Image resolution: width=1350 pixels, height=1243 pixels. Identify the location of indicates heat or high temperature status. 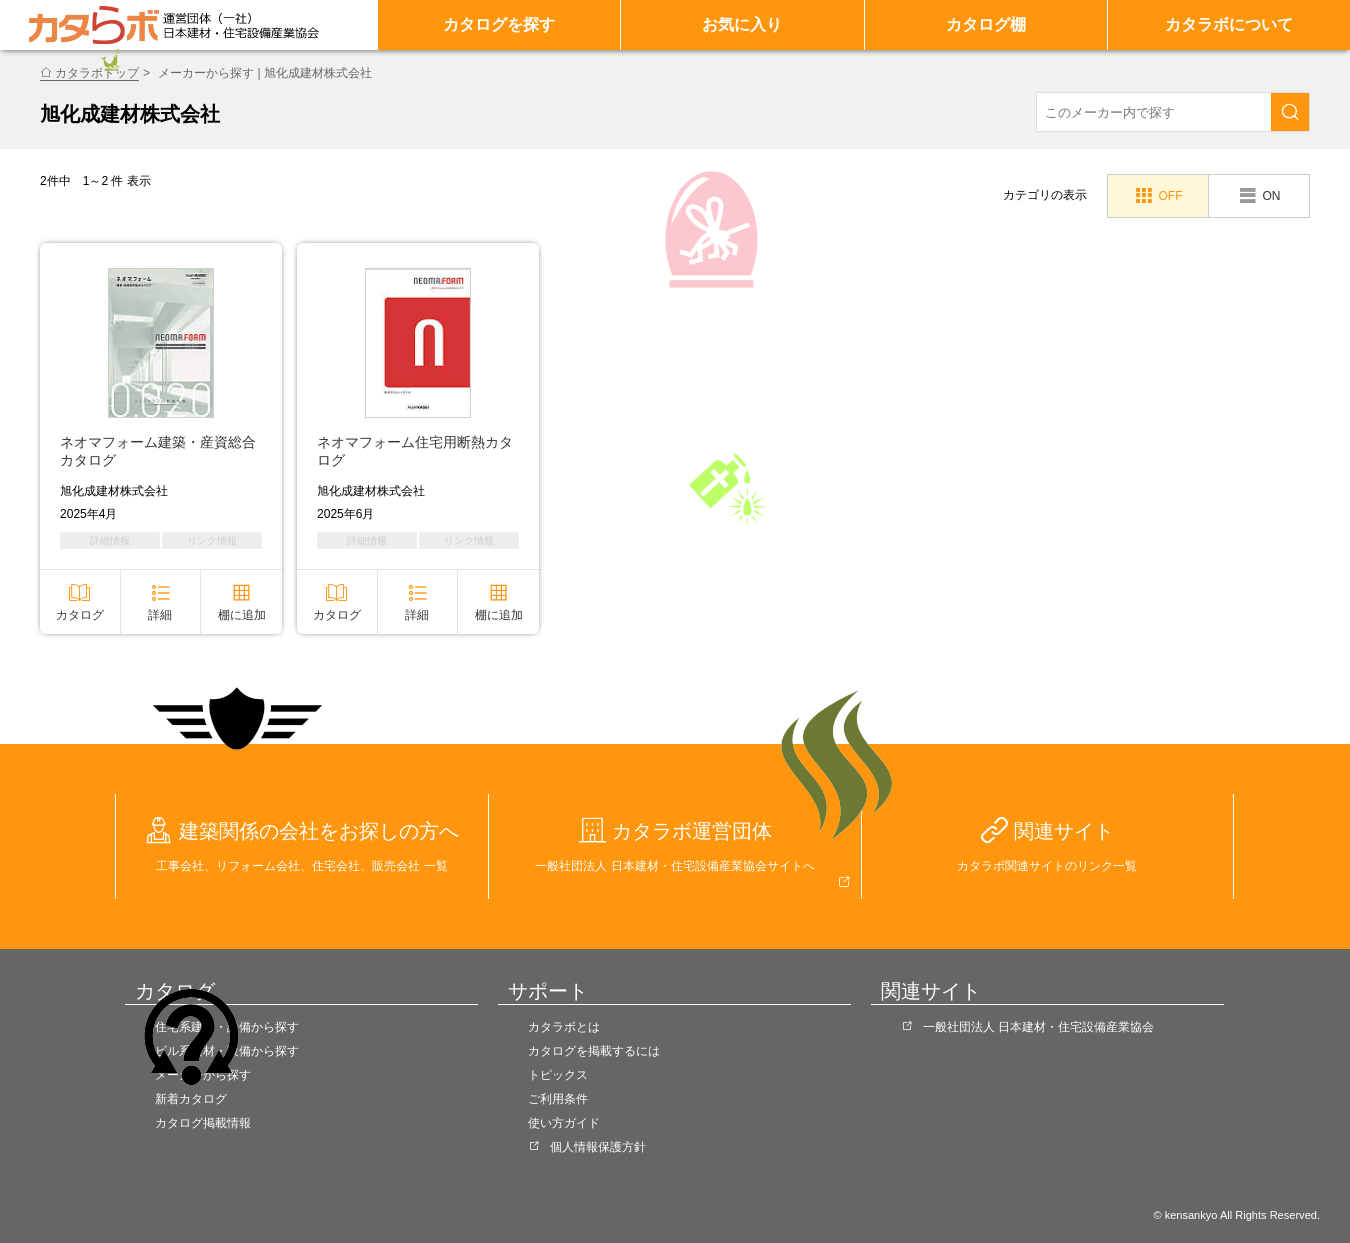
(836, 766).